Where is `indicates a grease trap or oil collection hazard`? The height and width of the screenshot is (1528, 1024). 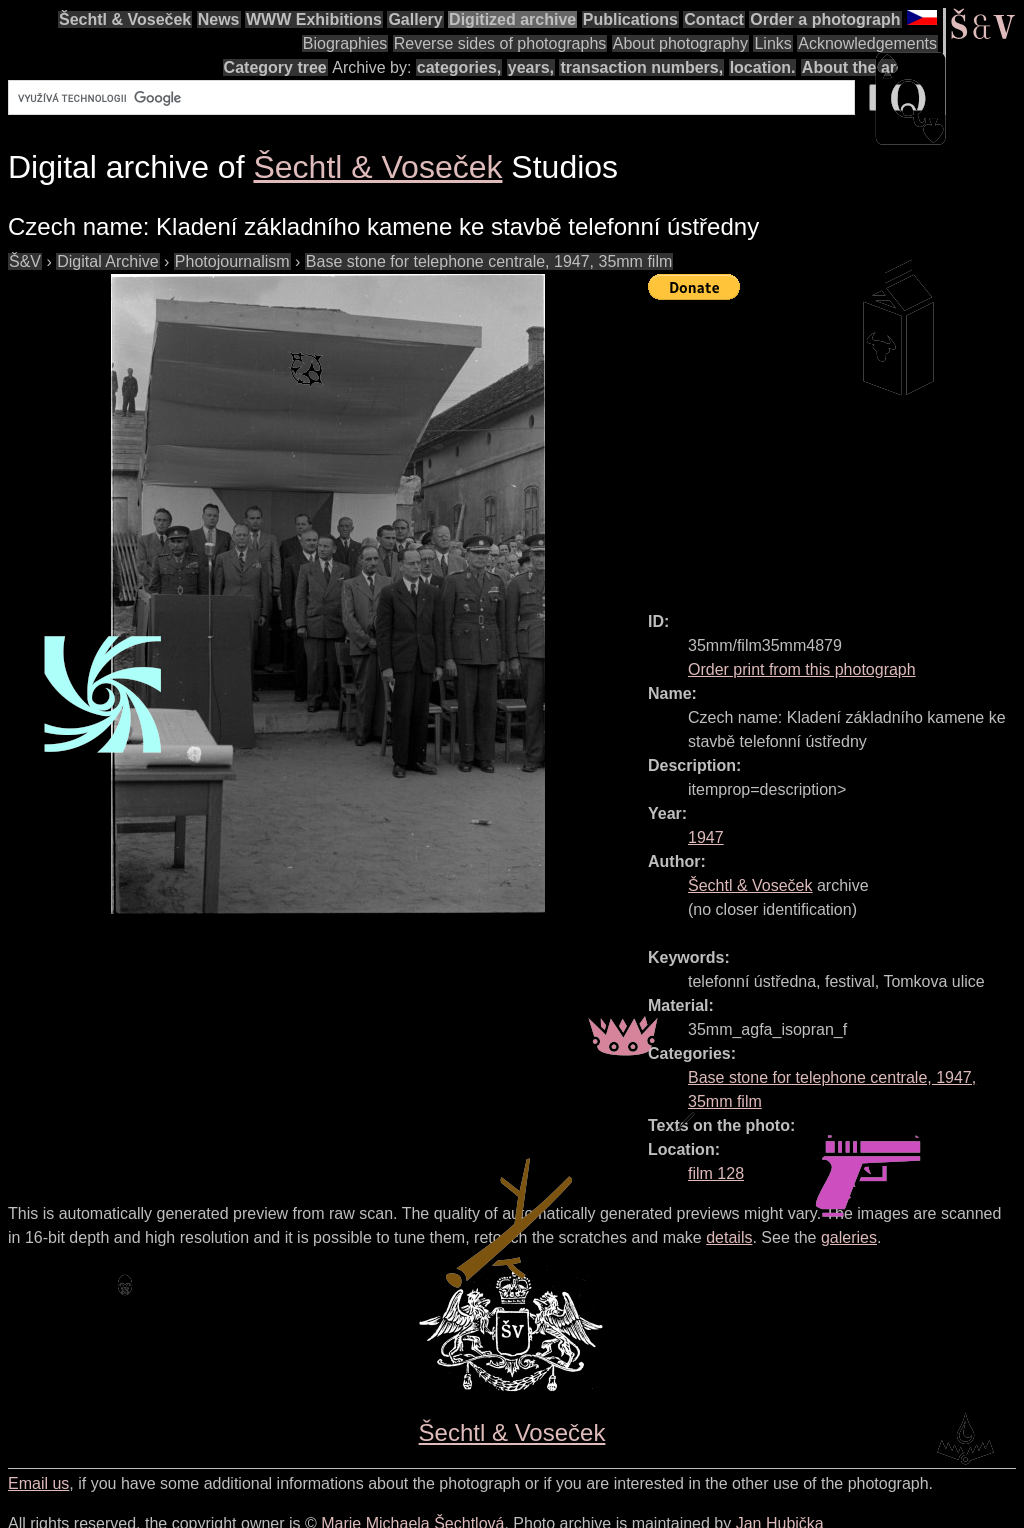
indicates a grease trap or oil collection hazard is located at coordinates (965, 1440).